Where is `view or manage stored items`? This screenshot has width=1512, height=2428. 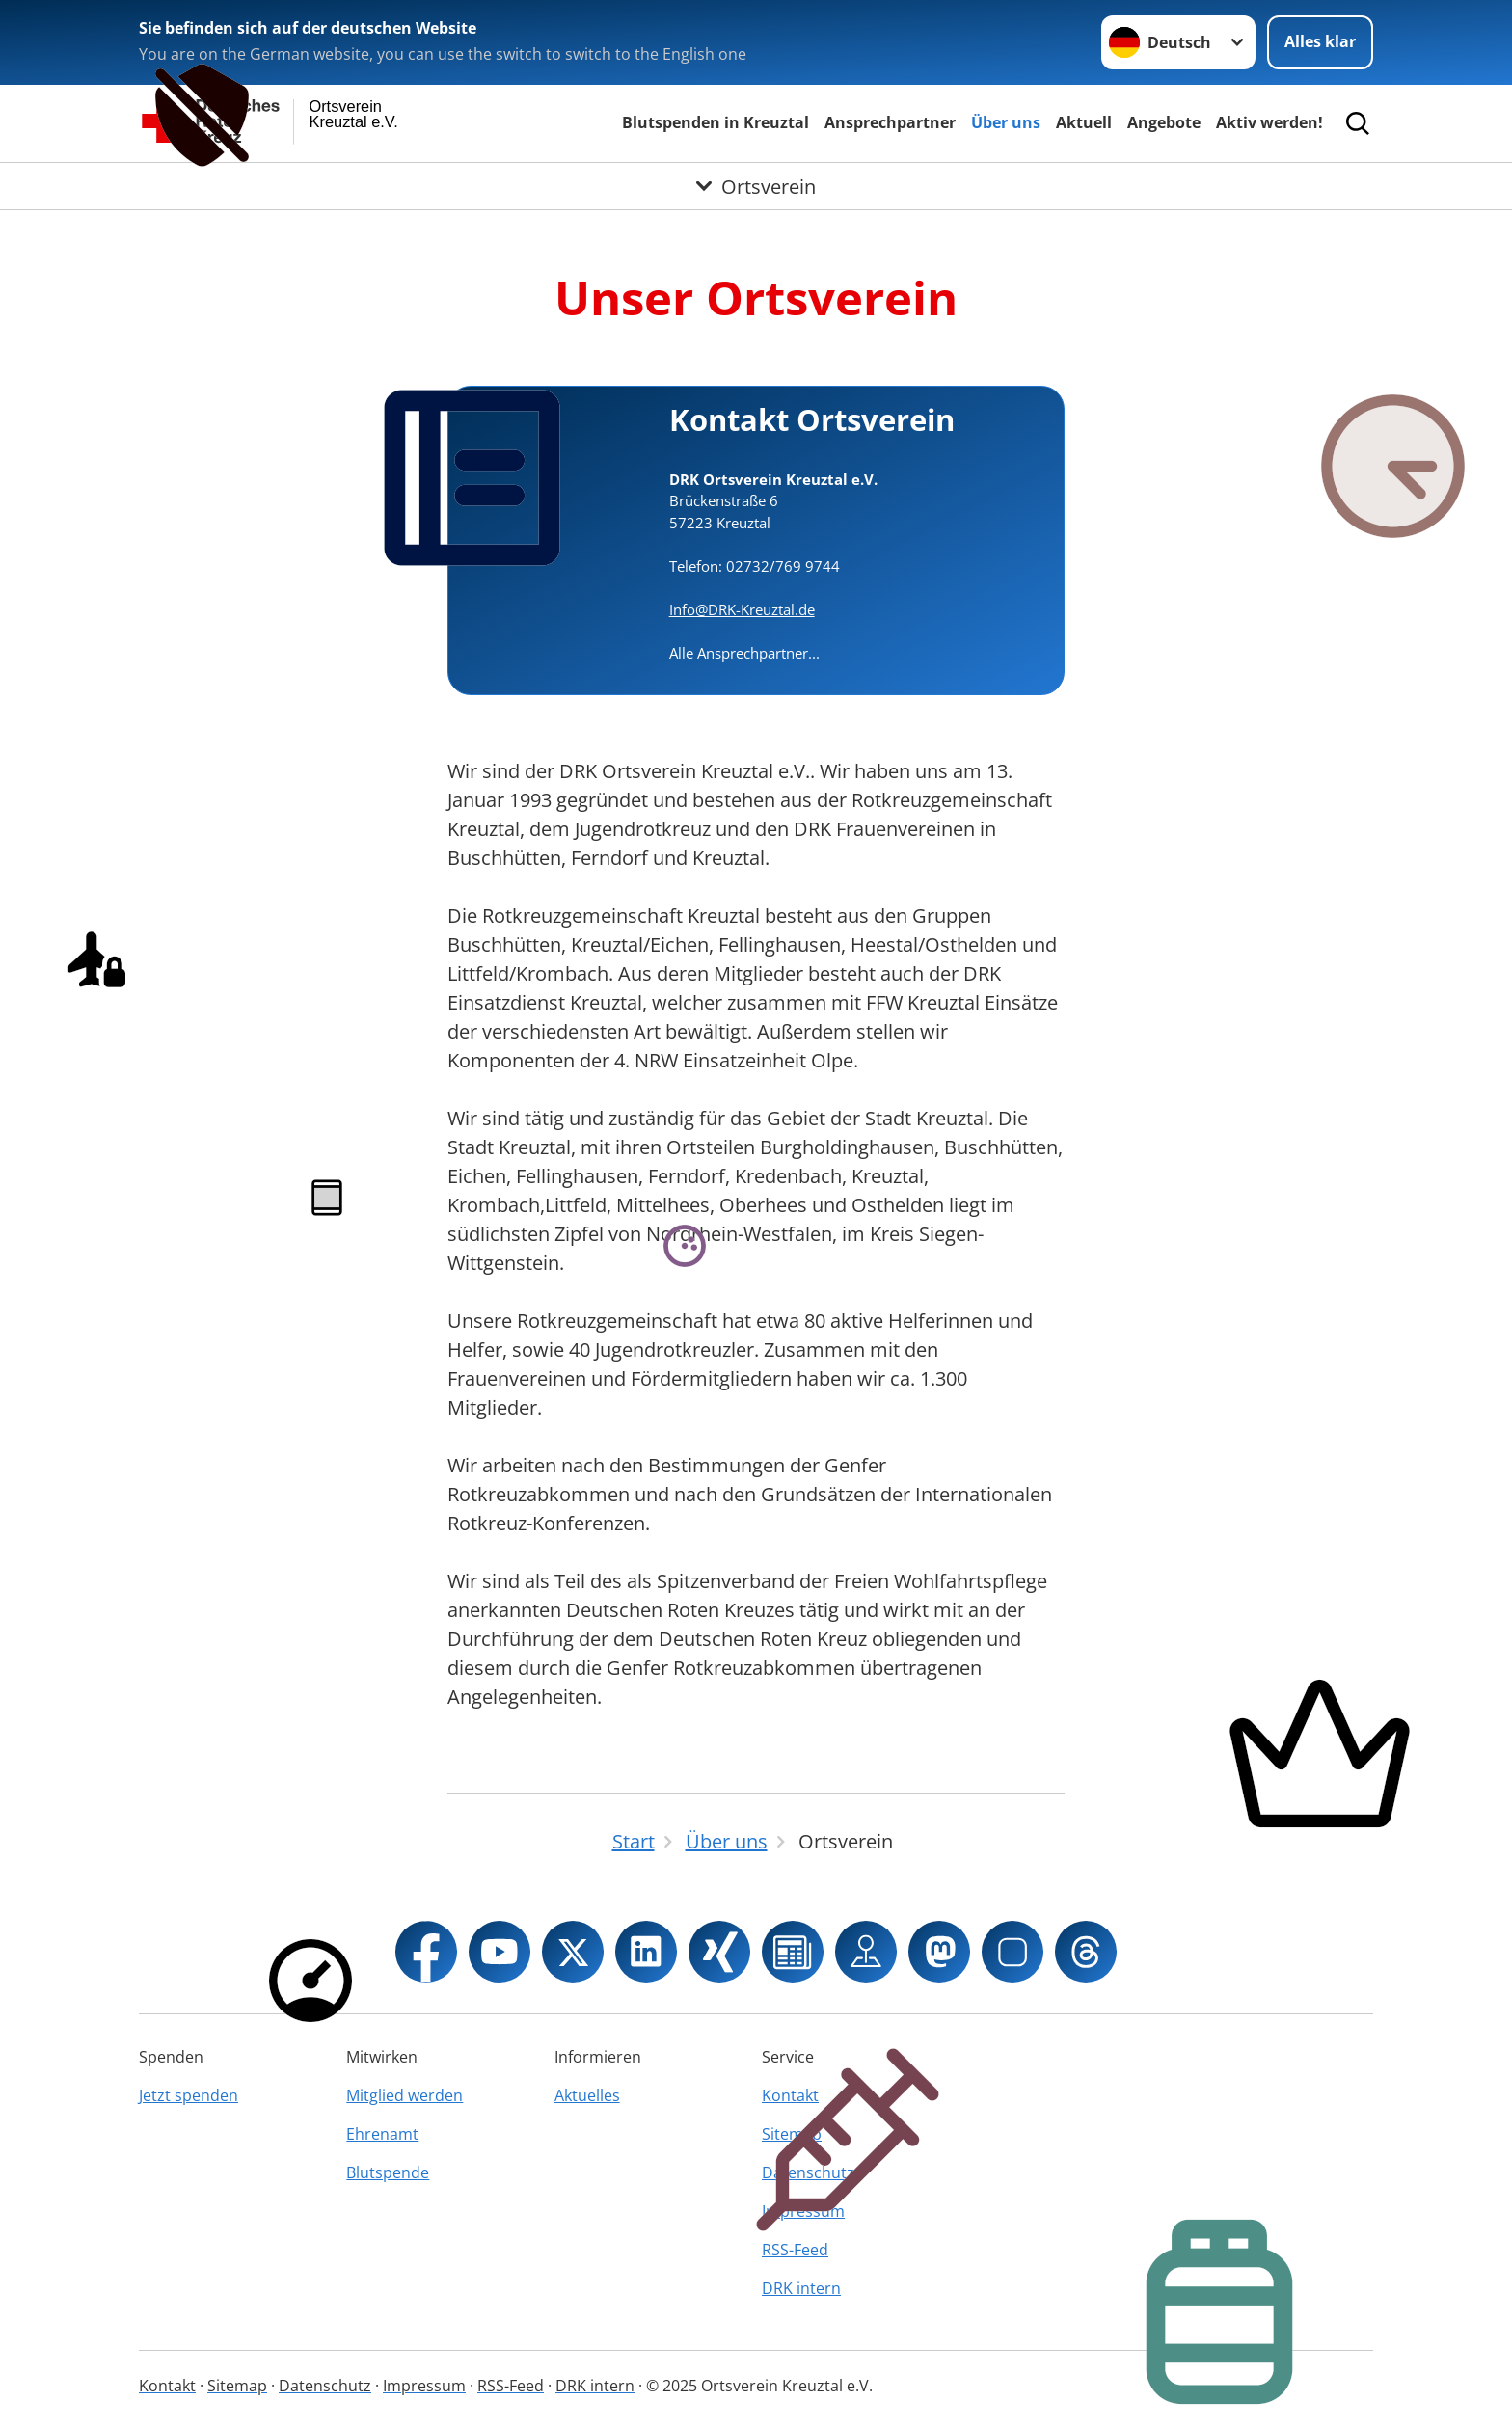 view or manage stored items is located at coordinates (1219, 2311).